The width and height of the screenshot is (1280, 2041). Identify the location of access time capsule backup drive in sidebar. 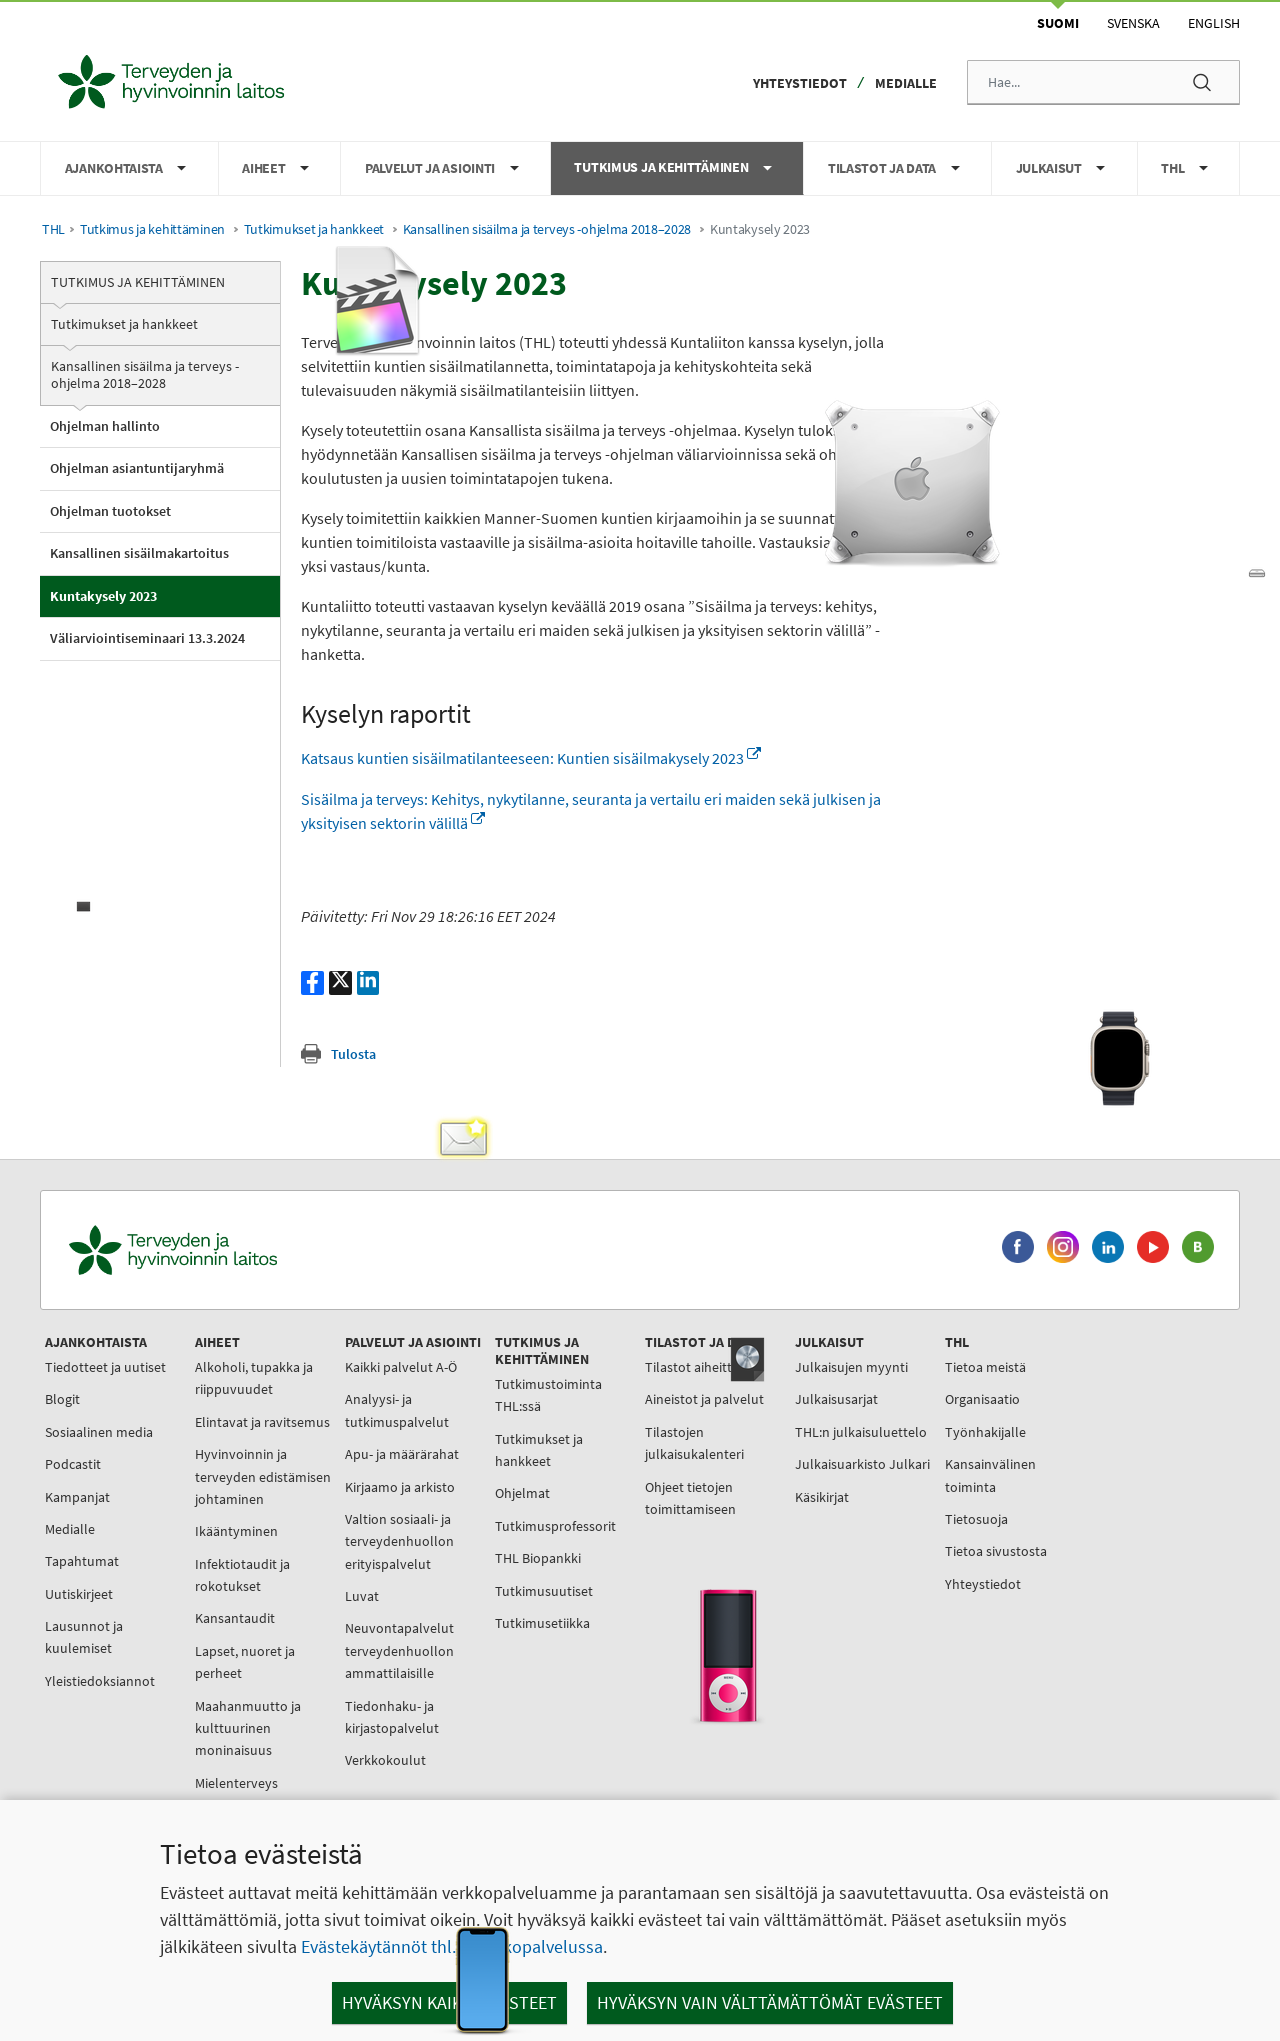
(1257, 573).